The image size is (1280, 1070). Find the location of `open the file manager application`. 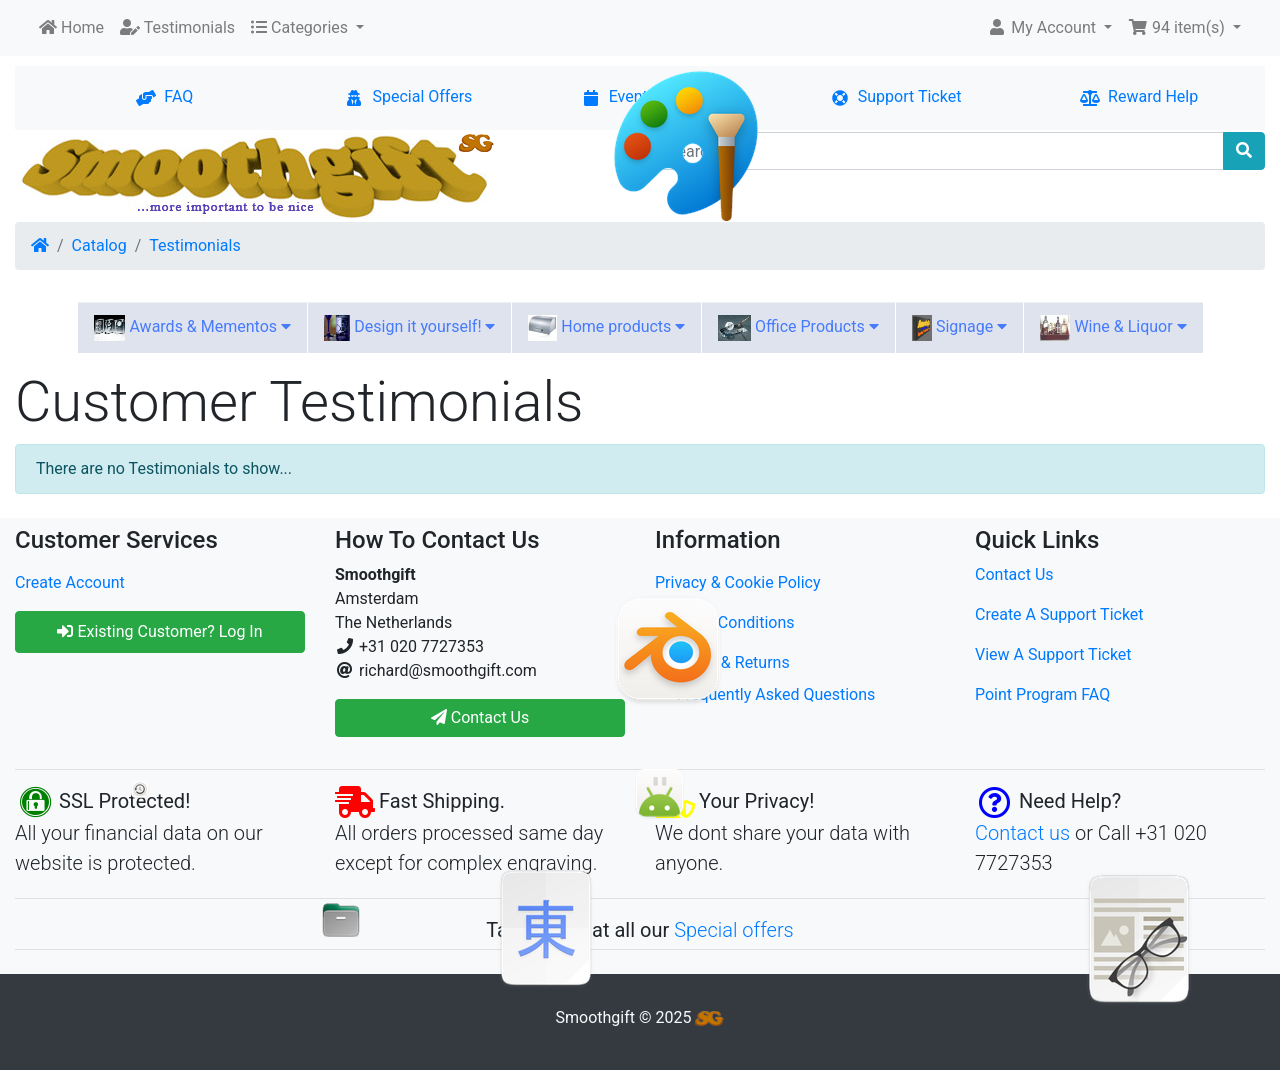

open the file manager application is located at coordinates (341, 920).